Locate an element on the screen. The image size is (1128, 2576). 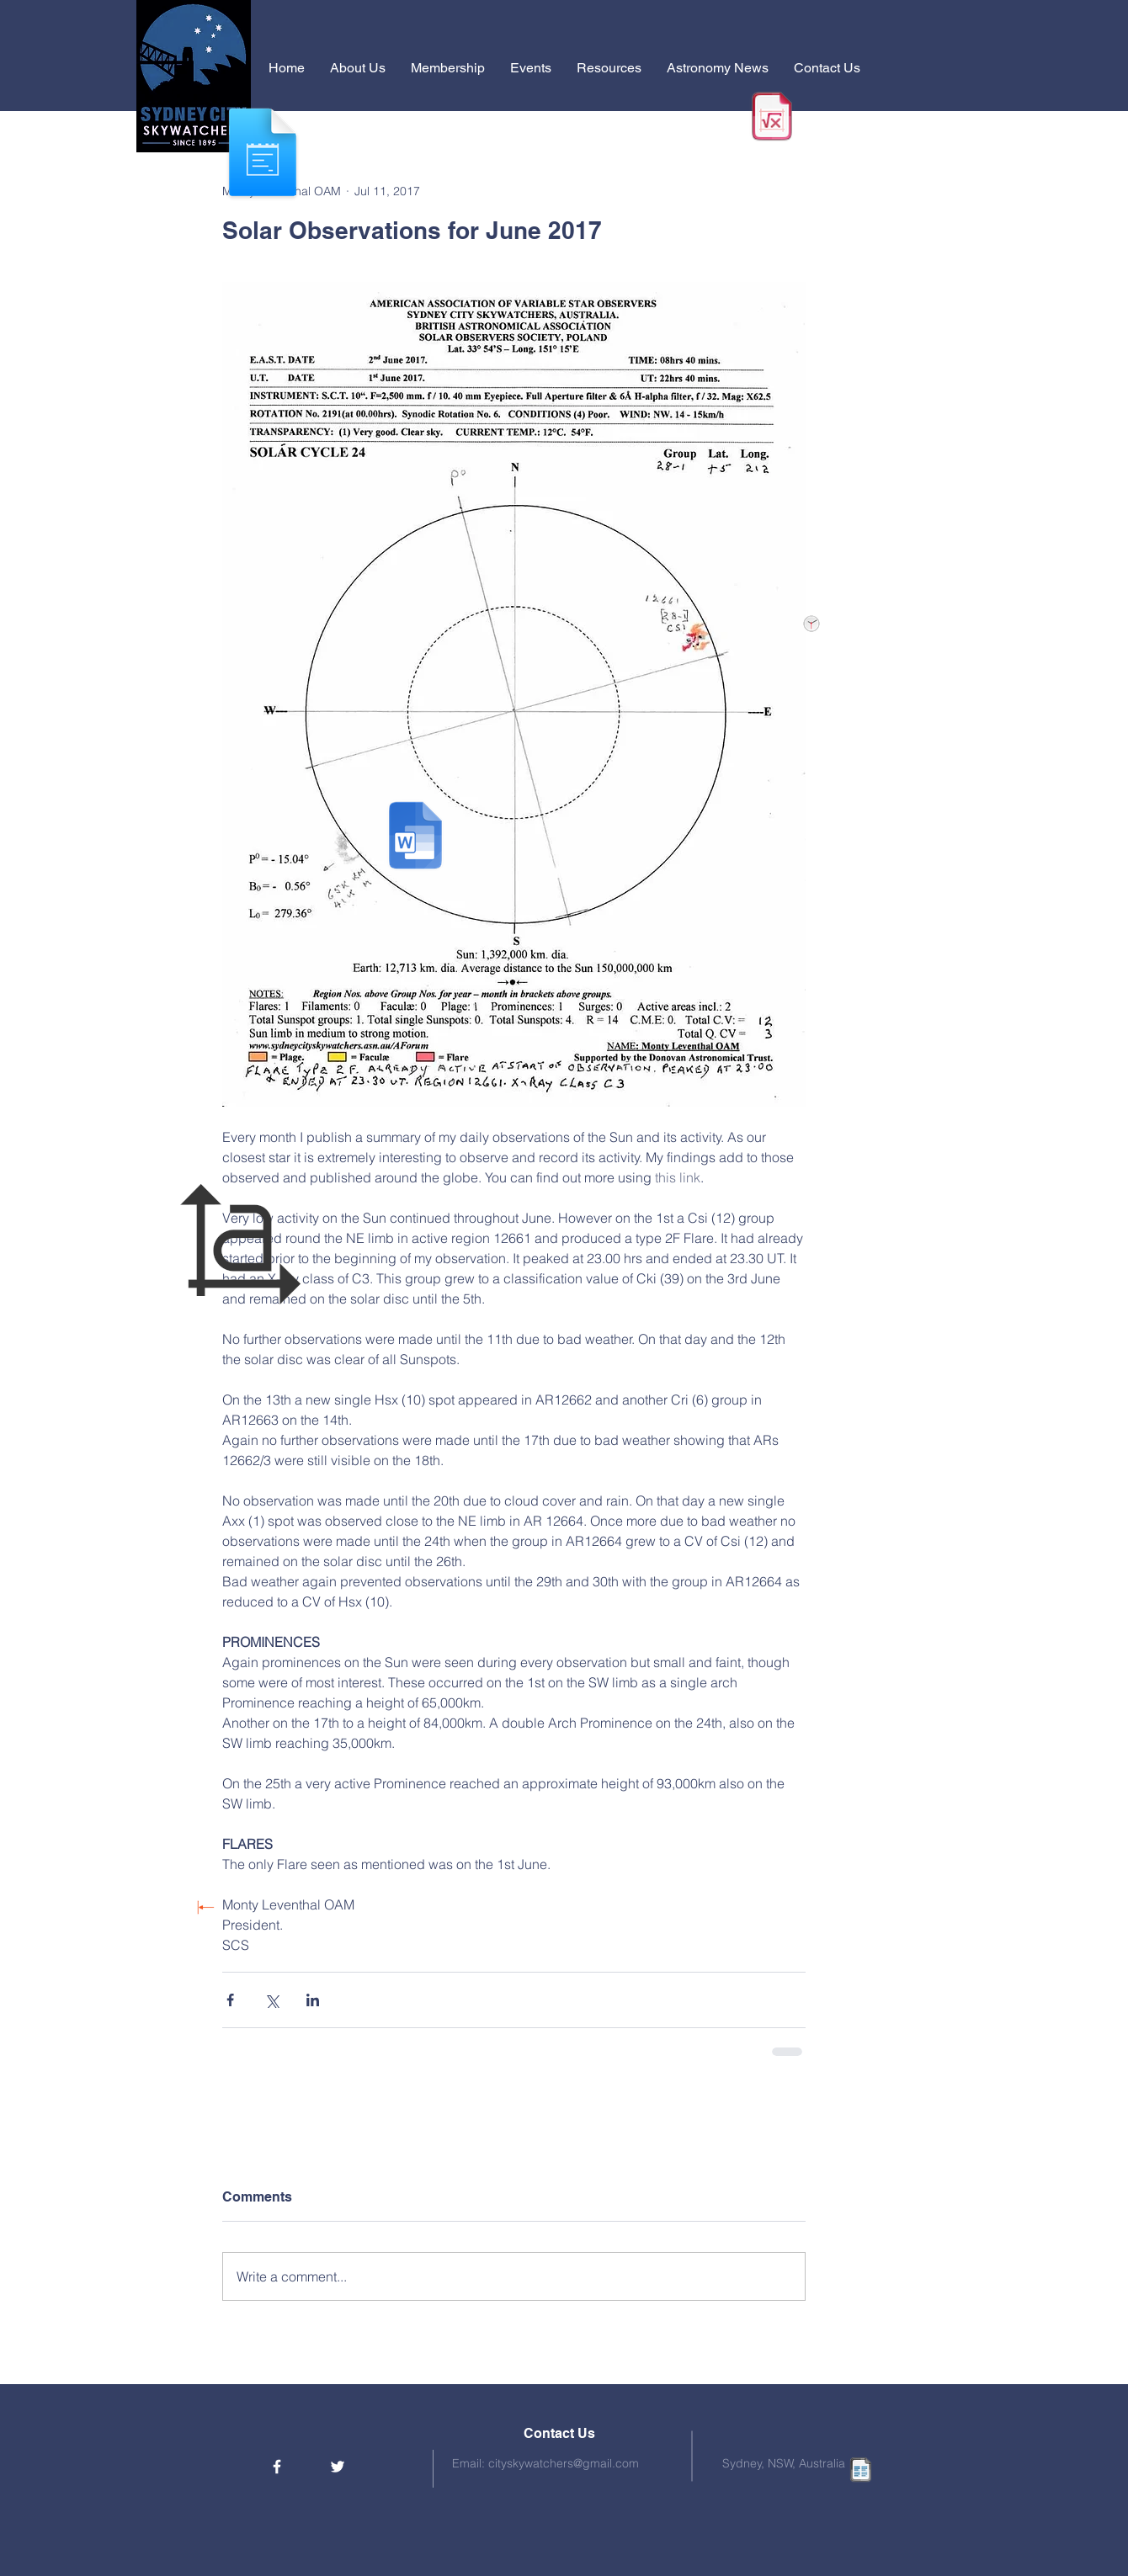
open an opendocument formula template file is located at coordinates (772, 116).